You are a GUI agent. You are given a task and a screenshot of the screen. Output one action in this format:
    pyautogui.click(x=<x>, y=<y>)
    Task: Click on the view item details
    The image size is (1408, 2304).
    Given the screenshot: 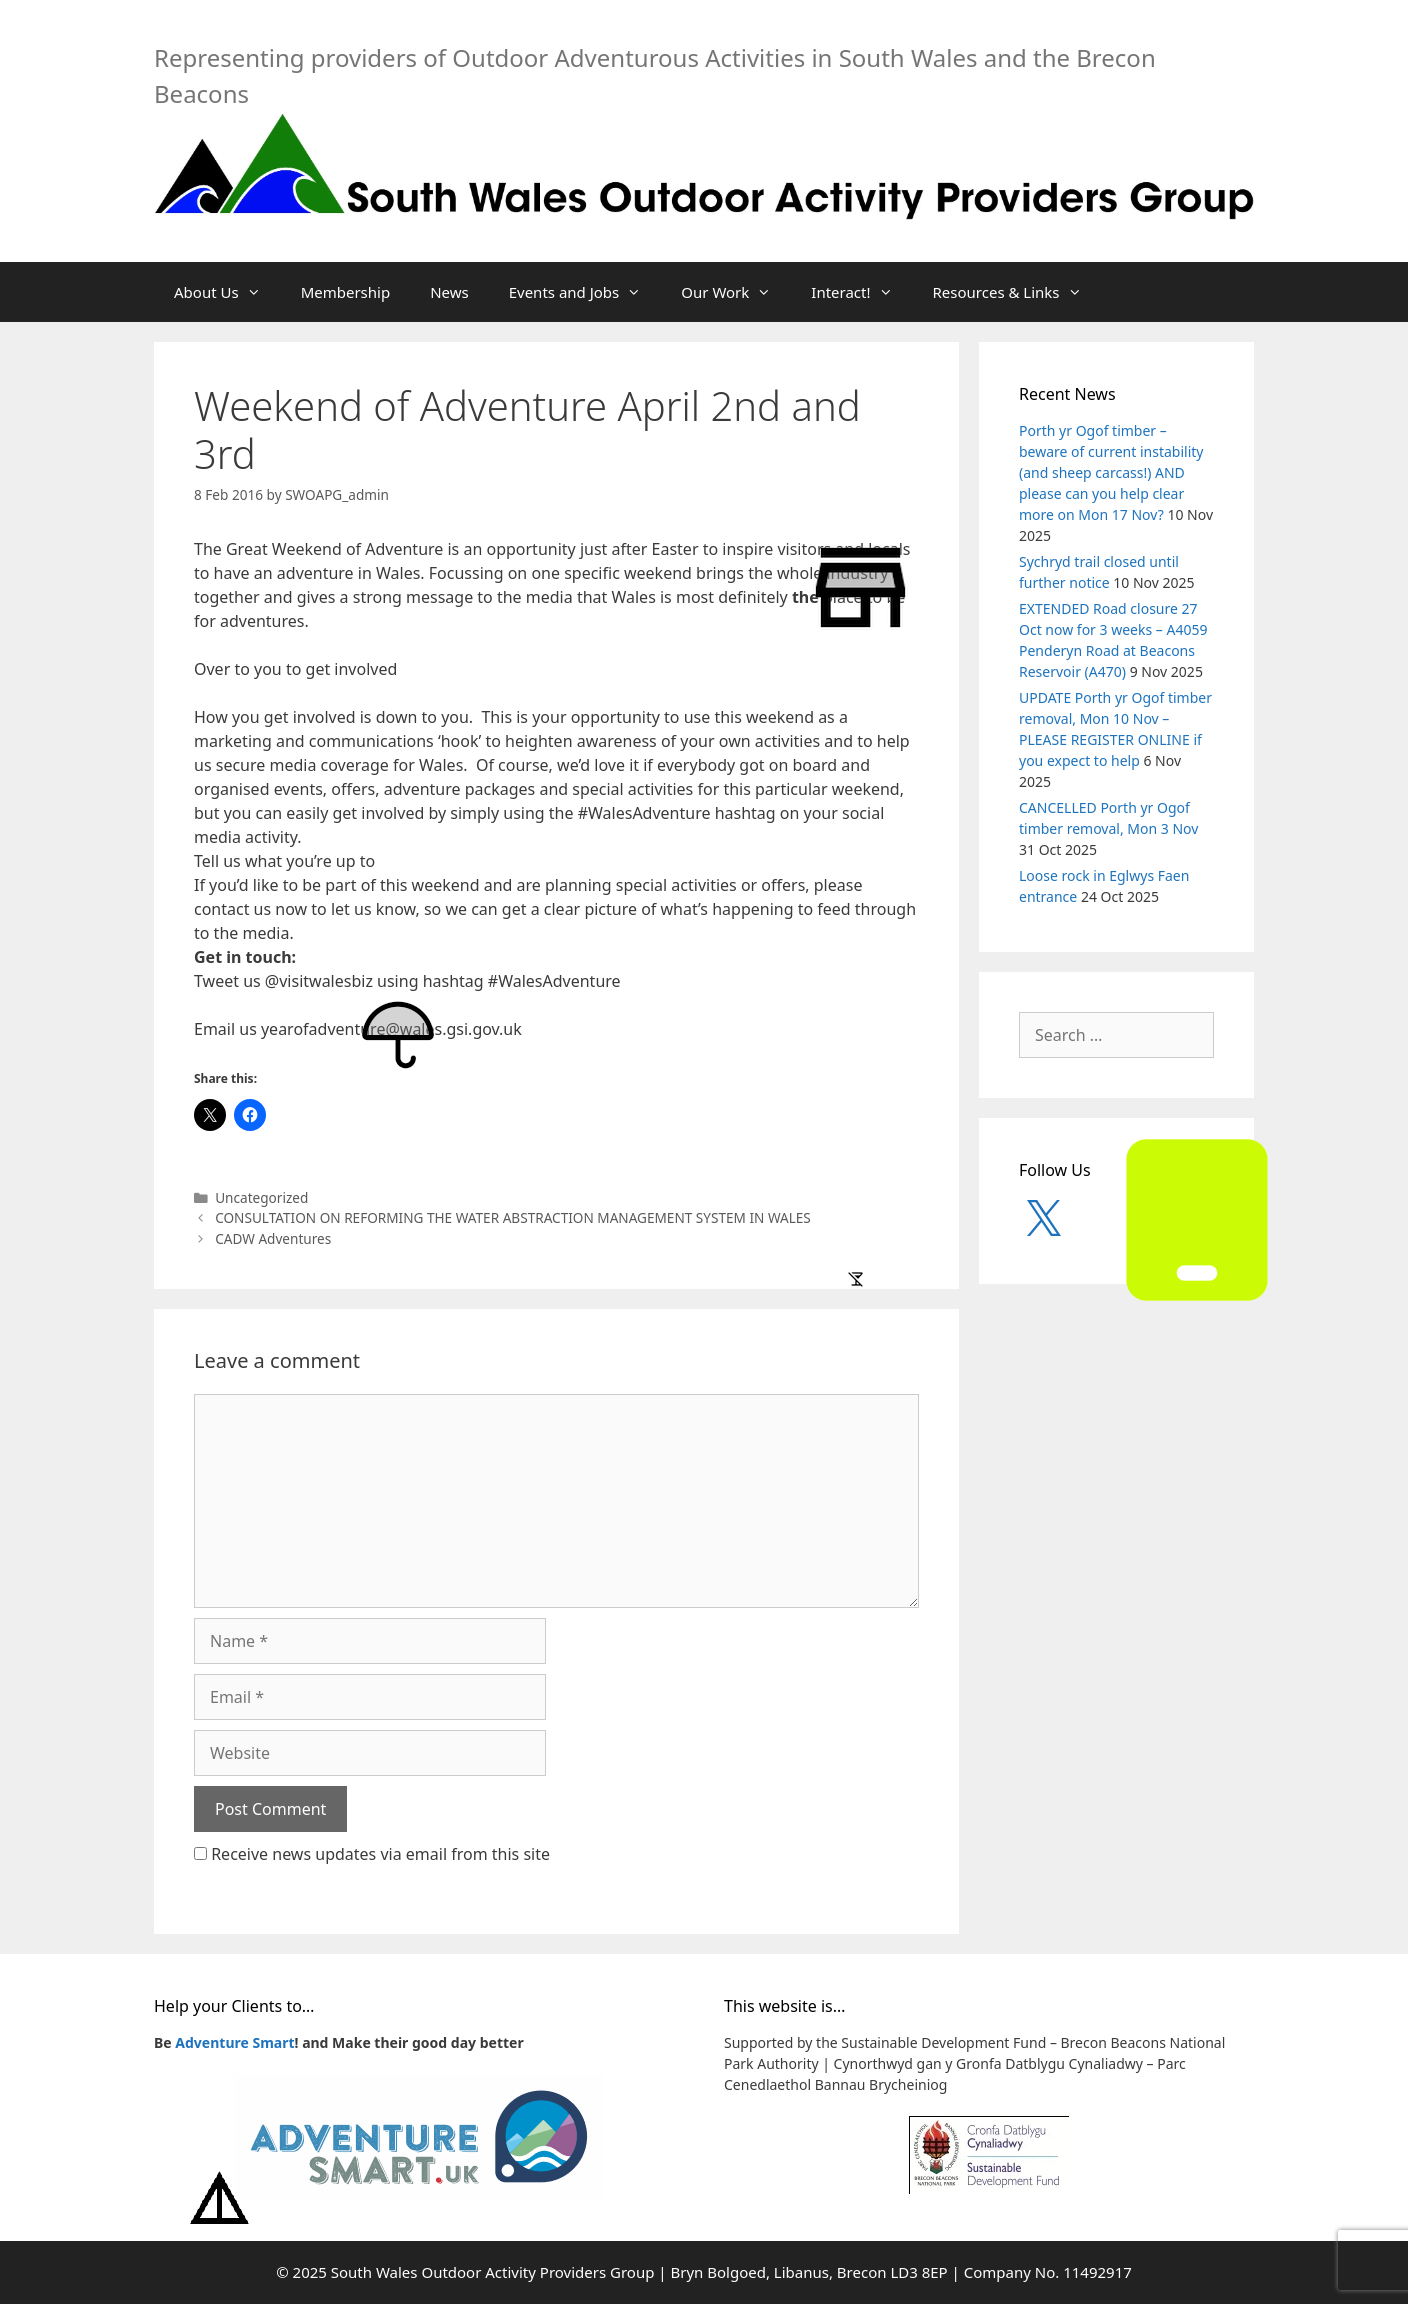 What is the action you would take?
    pyautogui.click(x=219, y=2197)
    